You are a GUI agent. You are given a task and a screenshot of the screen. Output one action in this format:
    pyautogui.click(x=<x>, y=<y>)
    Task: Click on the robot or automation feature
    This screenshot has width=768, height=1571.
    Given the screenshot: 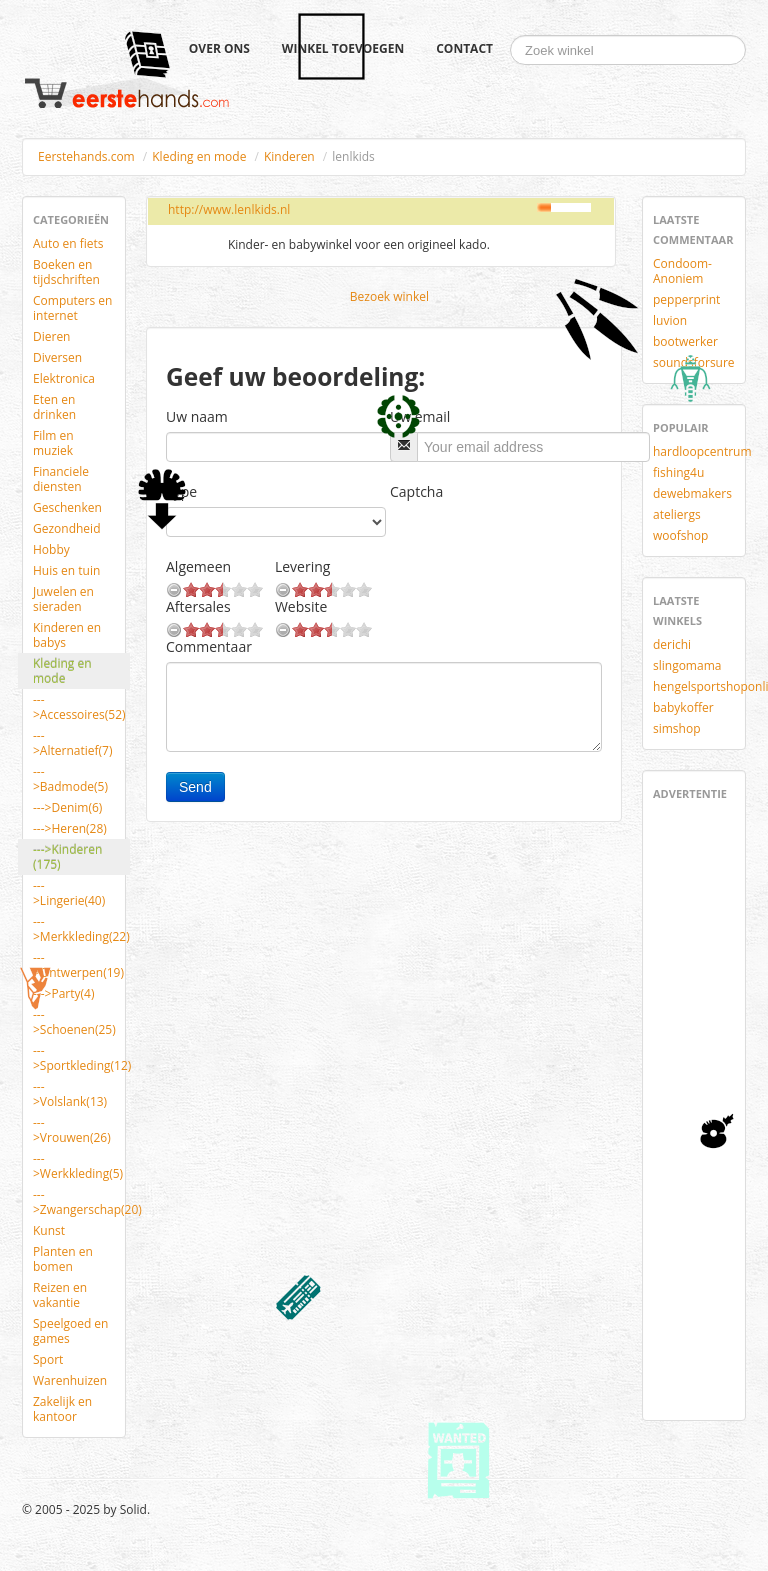 What is the action you would take?
    pyautogui.click(x=690, y=378)
    